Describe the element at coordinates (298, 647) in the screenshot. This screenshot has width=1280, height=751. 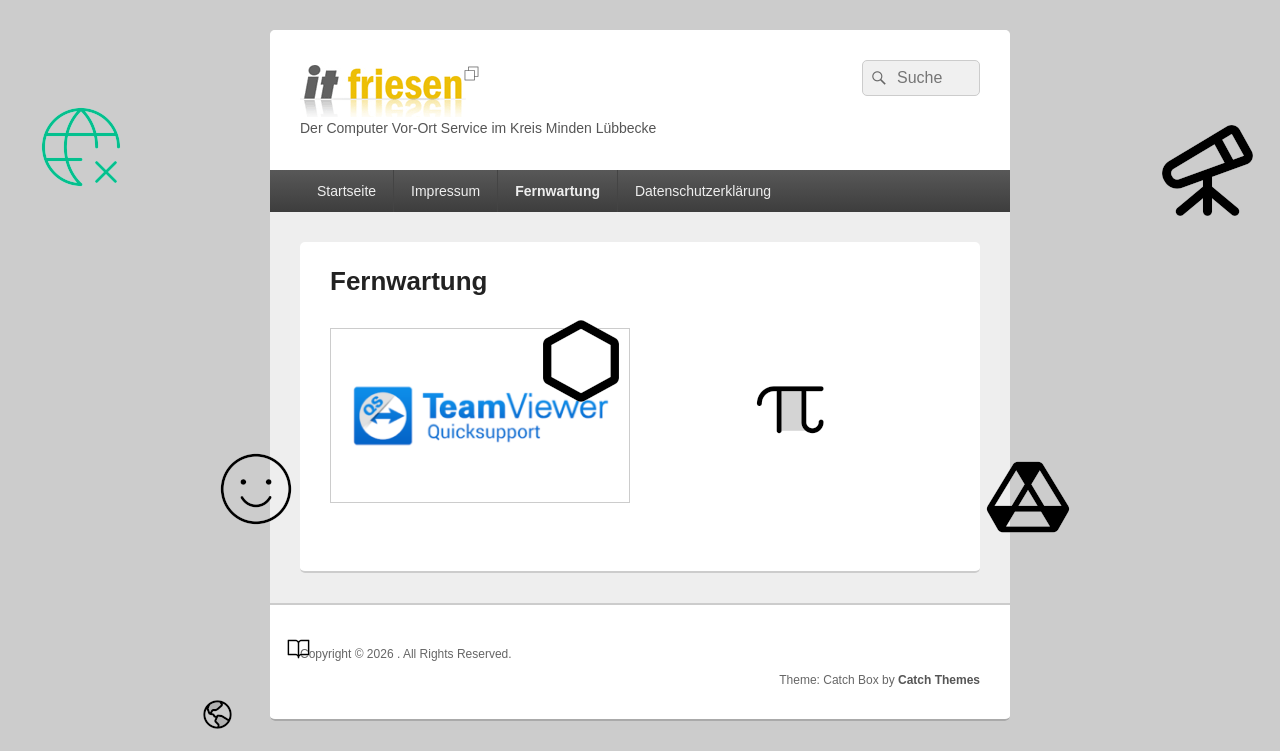
I see `open reading mode or e-reader` at that location.